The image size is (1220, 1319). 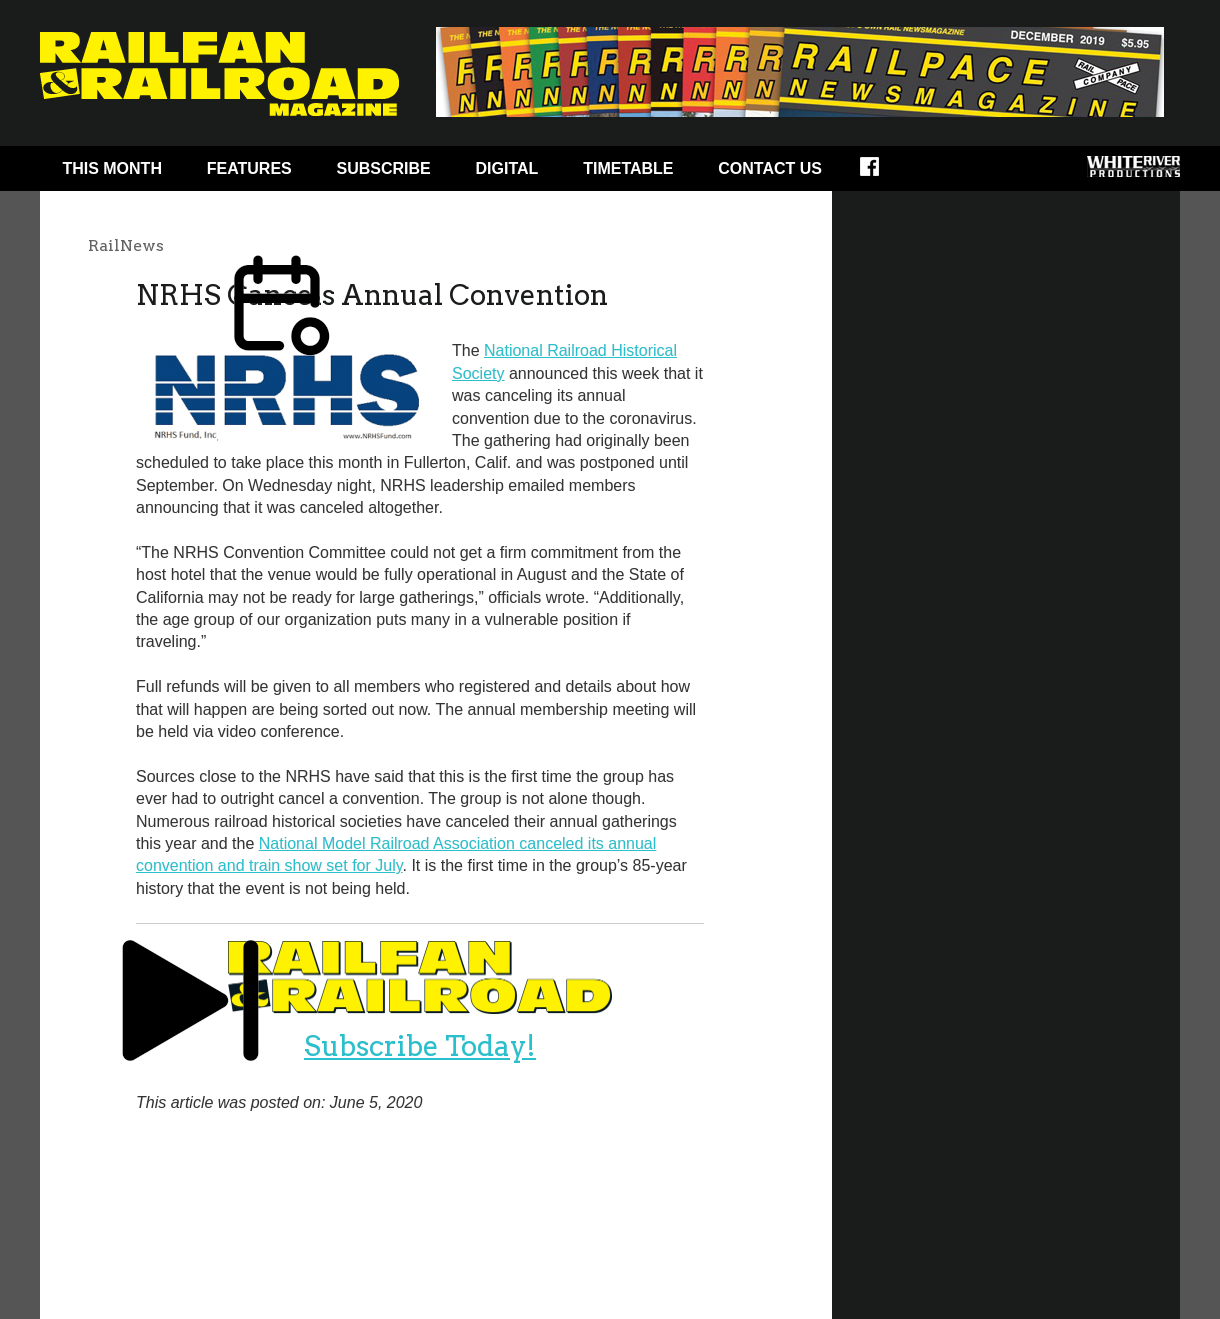 What do you see at coordinates (277, 303) in the screenshot?
I see `calendar event with notification or reminder` at bounding box center [277, 303].